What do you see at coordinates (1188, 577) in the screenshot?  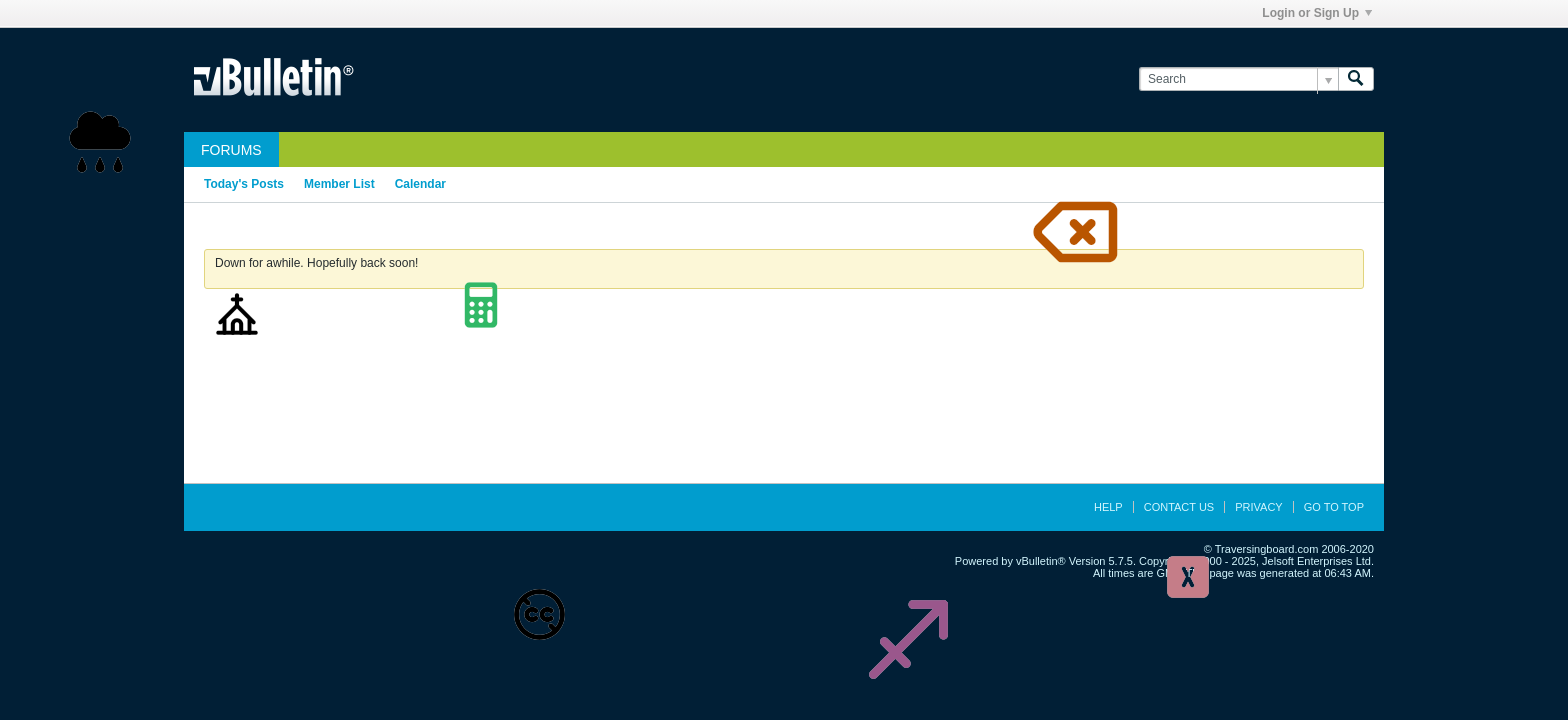 I see `close or dismiss a window` at bounding box center [1188, 577].